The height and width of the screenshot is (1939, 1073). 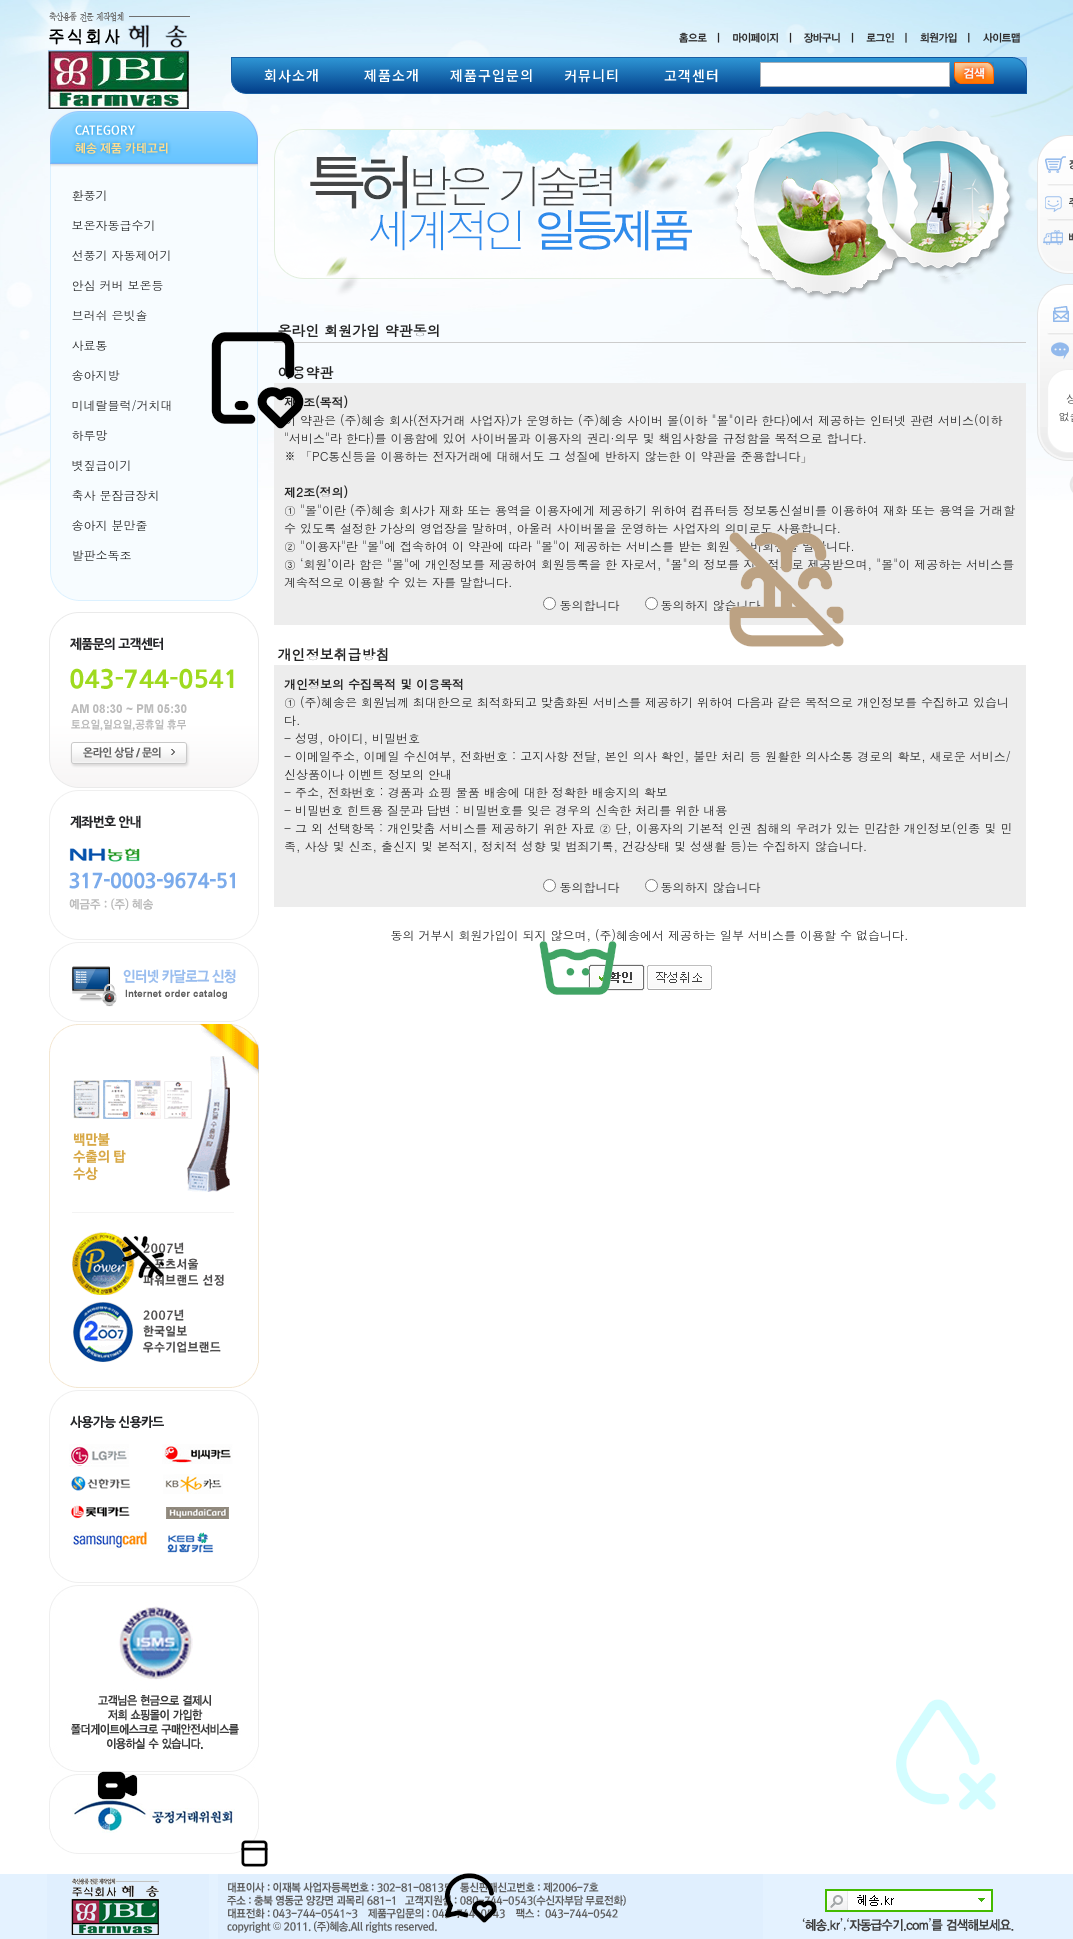 What do you see at coordinates (938, 1752) in the screenshot?
I see `disable water or liquid-related feature` at bounding box center [938, 1752].